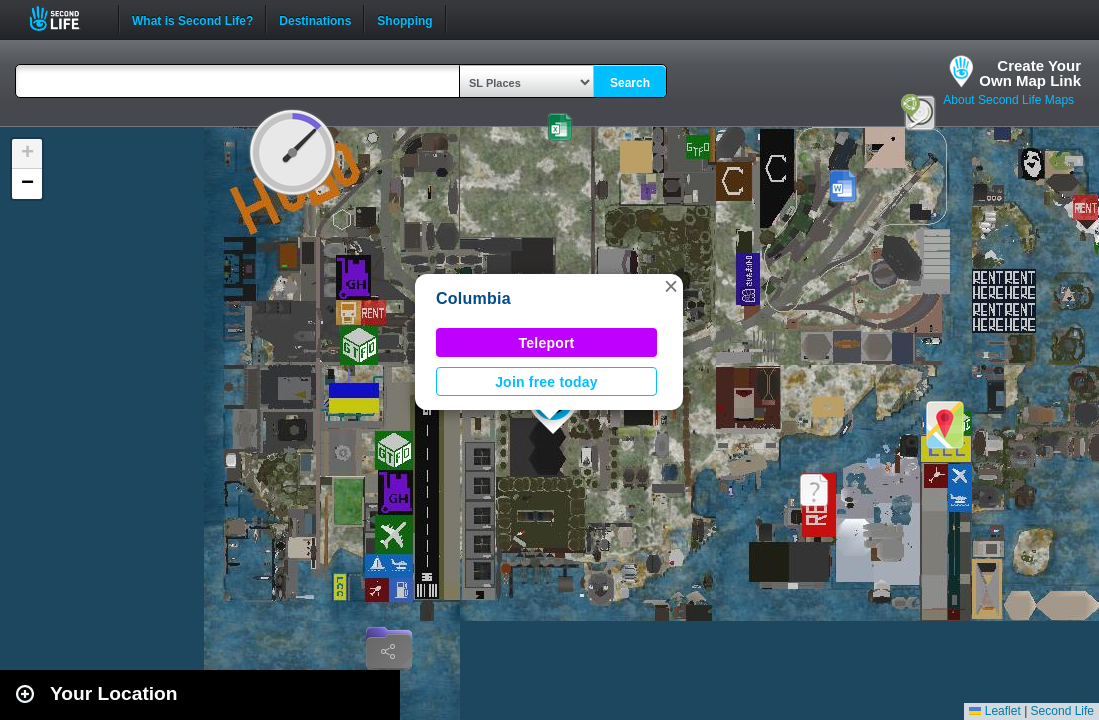 The image size is (1099, 720). What do you see at coordinates (945, 425) in the screenshot?
I see `a geo+json geographic data file` at bounding box center [945, 425].